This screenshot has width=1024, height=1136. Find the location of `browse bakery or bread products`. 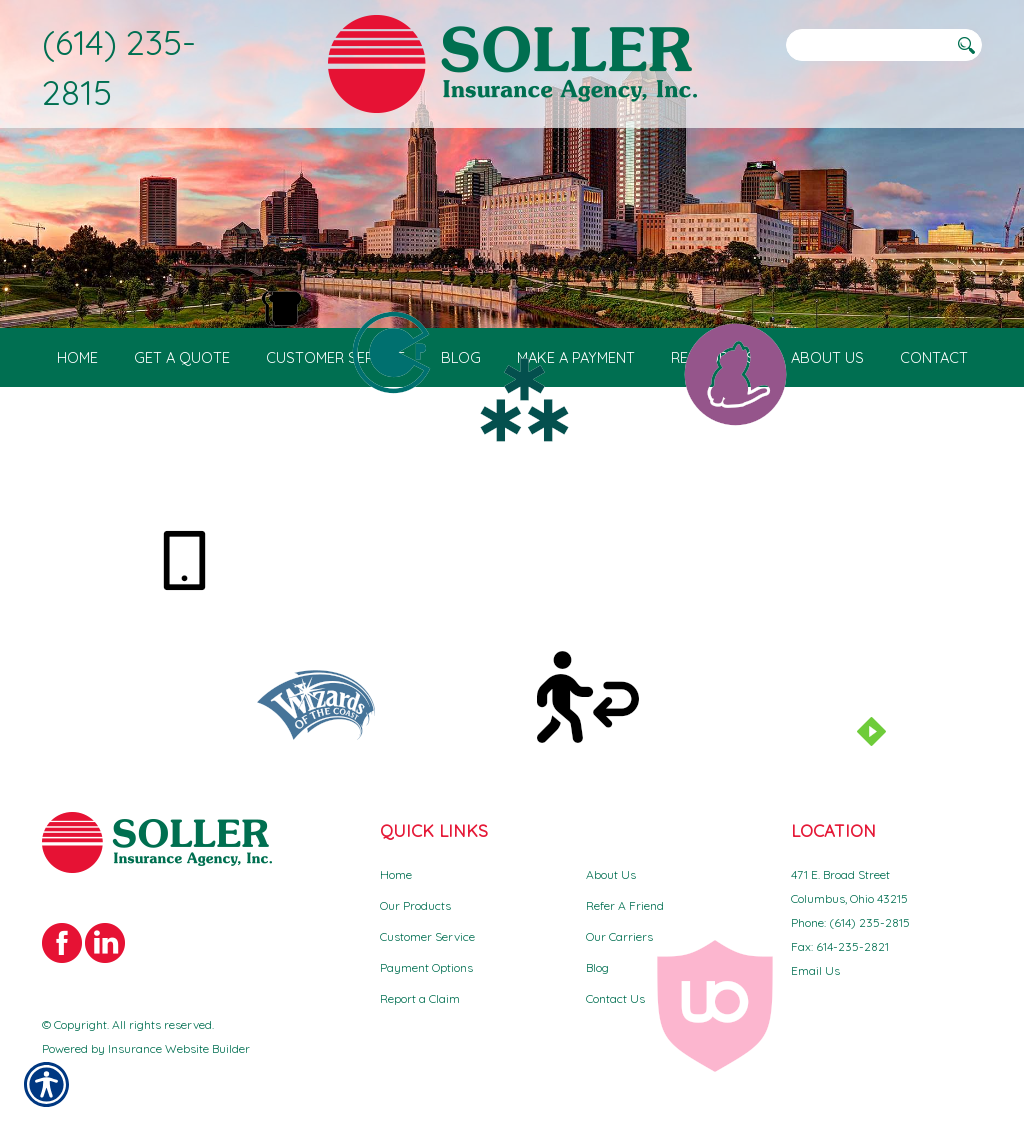

browse bakery or bread products is located at coordinates (281, 307).